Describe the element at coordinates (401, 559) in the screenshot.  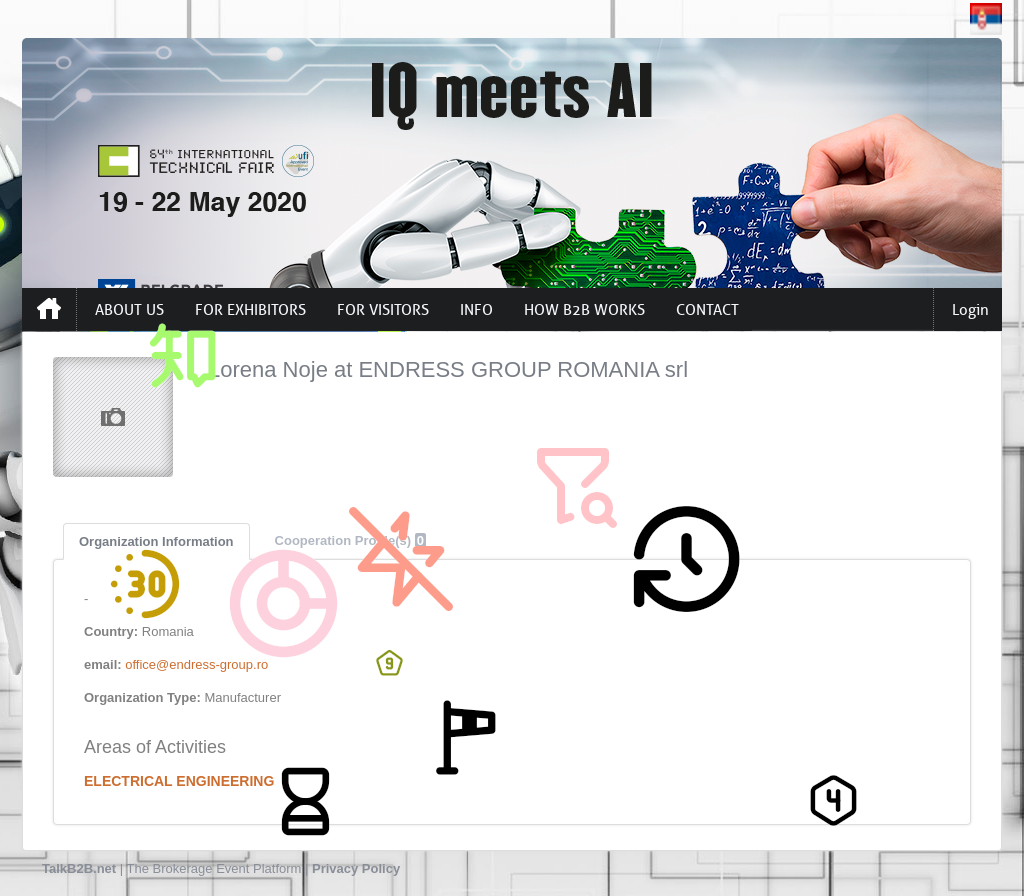
I see `disable flash or lightning mode` at that location.